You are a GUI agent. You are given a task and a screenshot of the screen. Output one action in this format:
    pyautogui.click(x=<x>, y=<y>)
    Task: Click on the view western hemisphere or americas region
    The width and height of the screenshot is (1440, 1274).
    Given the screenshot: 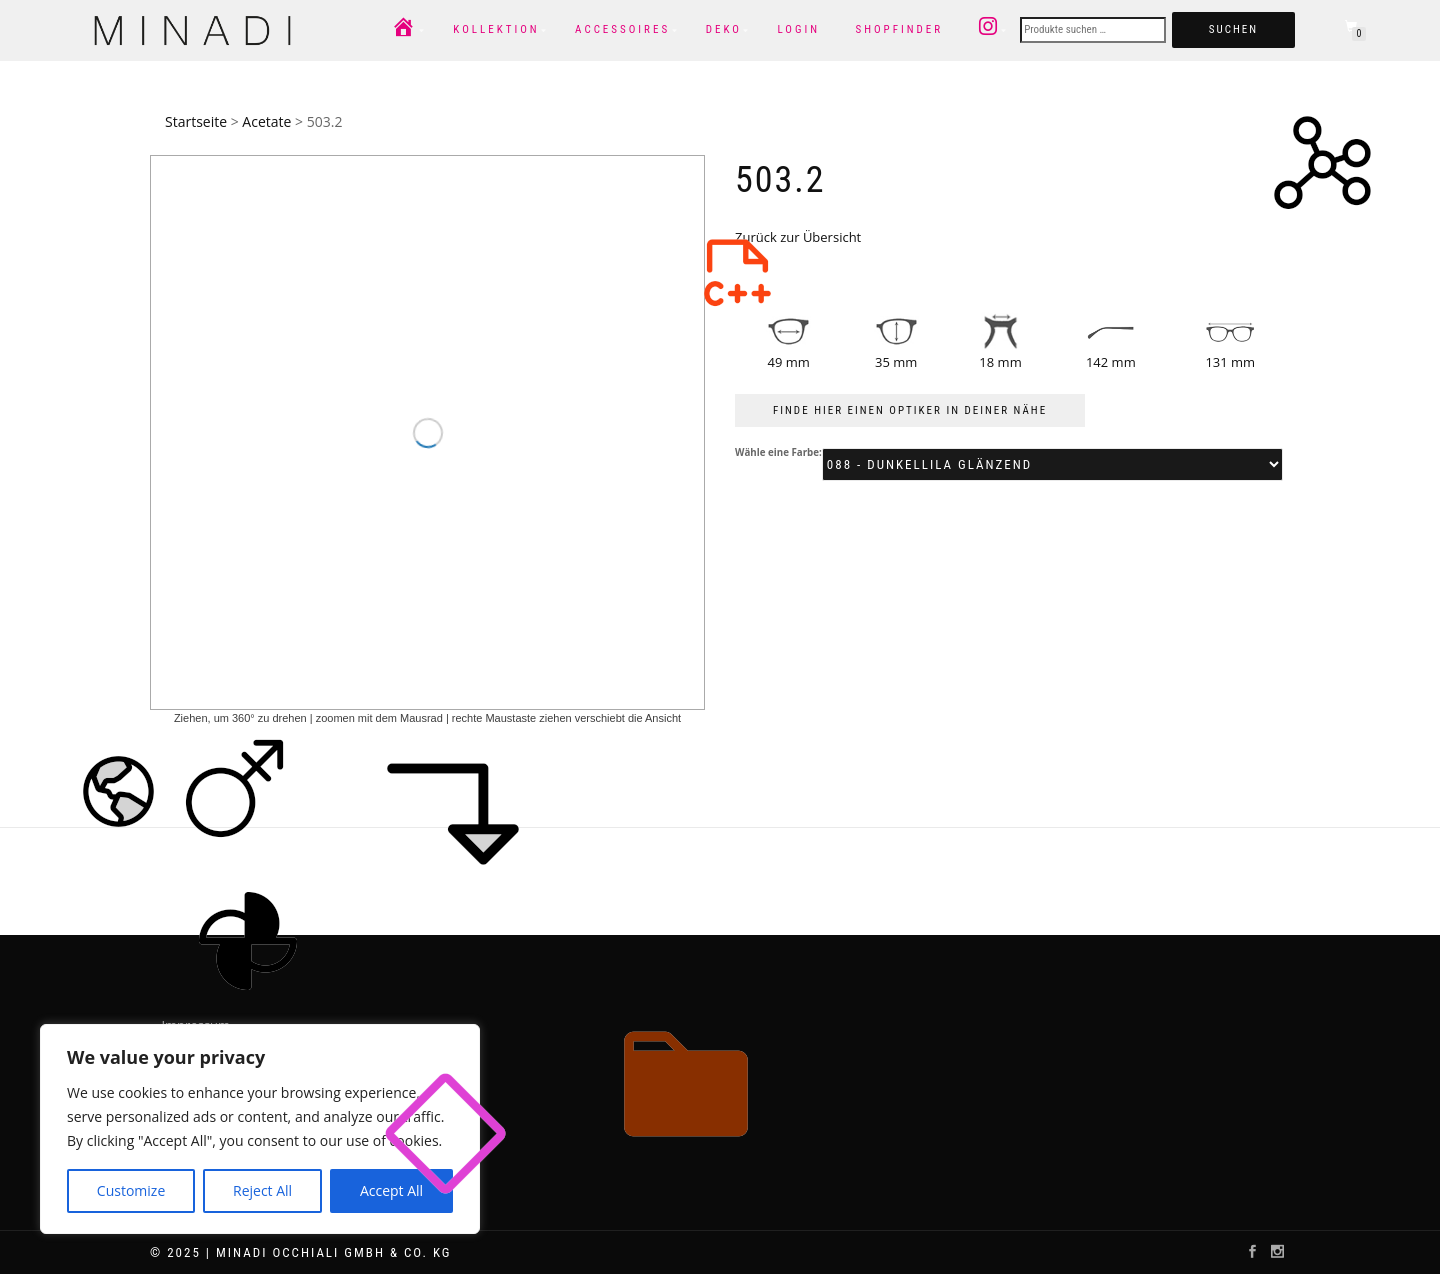 What is the action you would take?
    pyautogui.click(x=118, y=791)
    